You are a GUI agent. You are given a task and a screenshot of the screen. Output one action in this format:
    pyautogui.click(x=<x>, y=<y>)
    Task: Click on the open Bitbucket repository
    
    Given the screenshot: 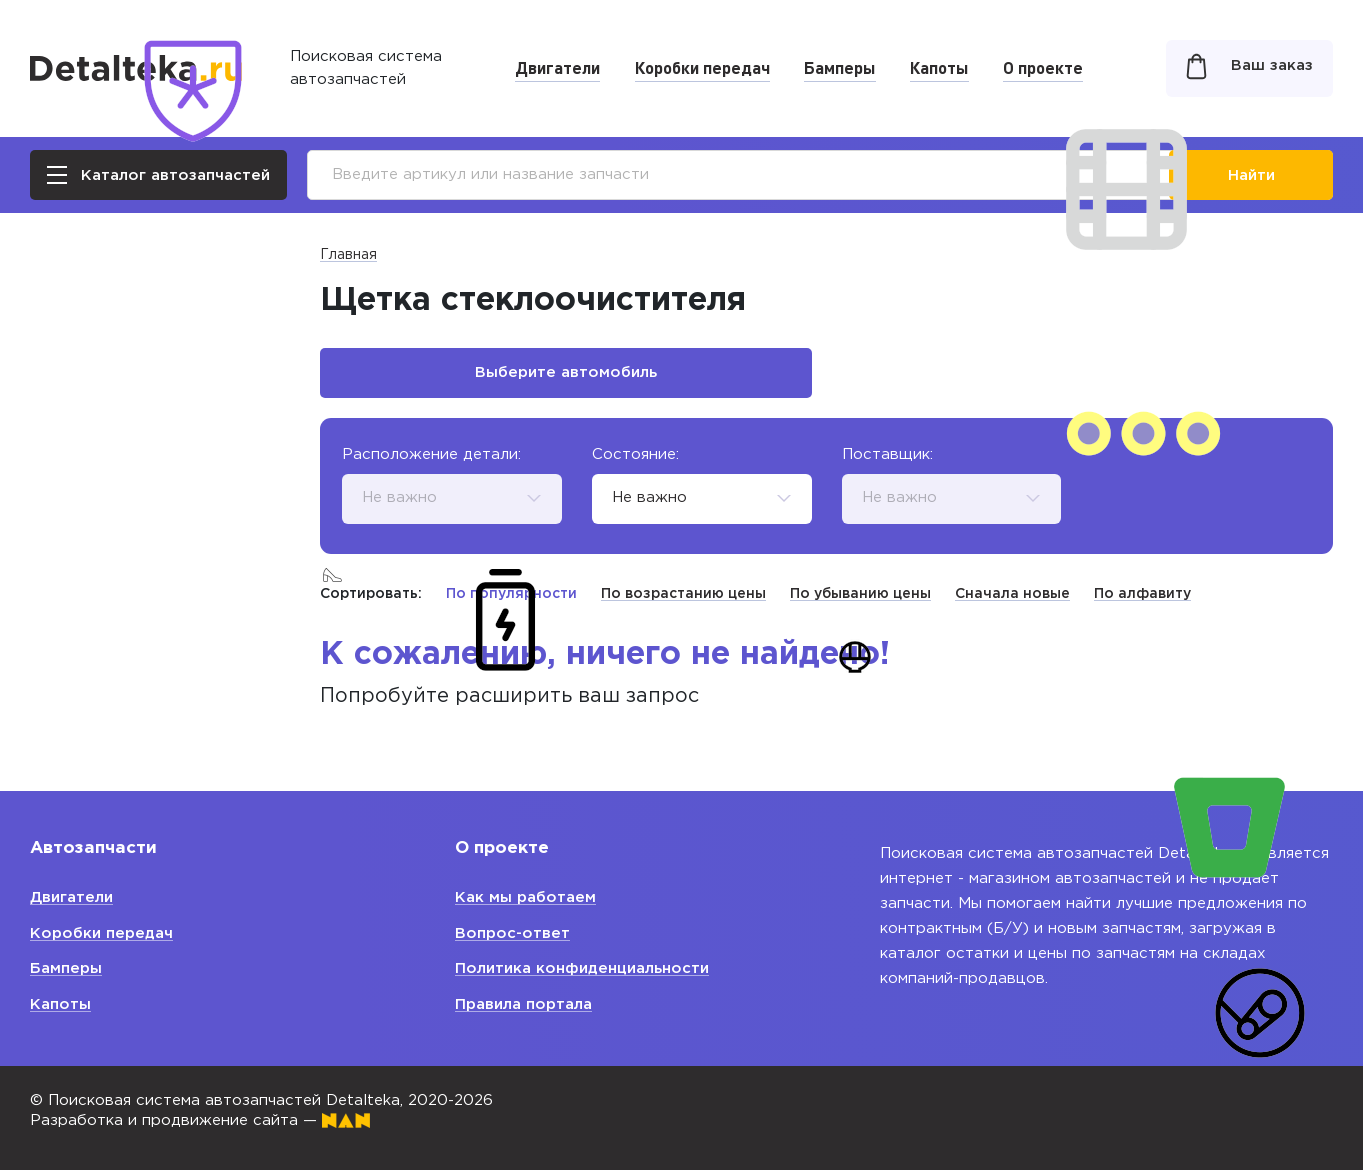 What is the action you would take?
    pyautogui.click(x=1229, y=827)
    